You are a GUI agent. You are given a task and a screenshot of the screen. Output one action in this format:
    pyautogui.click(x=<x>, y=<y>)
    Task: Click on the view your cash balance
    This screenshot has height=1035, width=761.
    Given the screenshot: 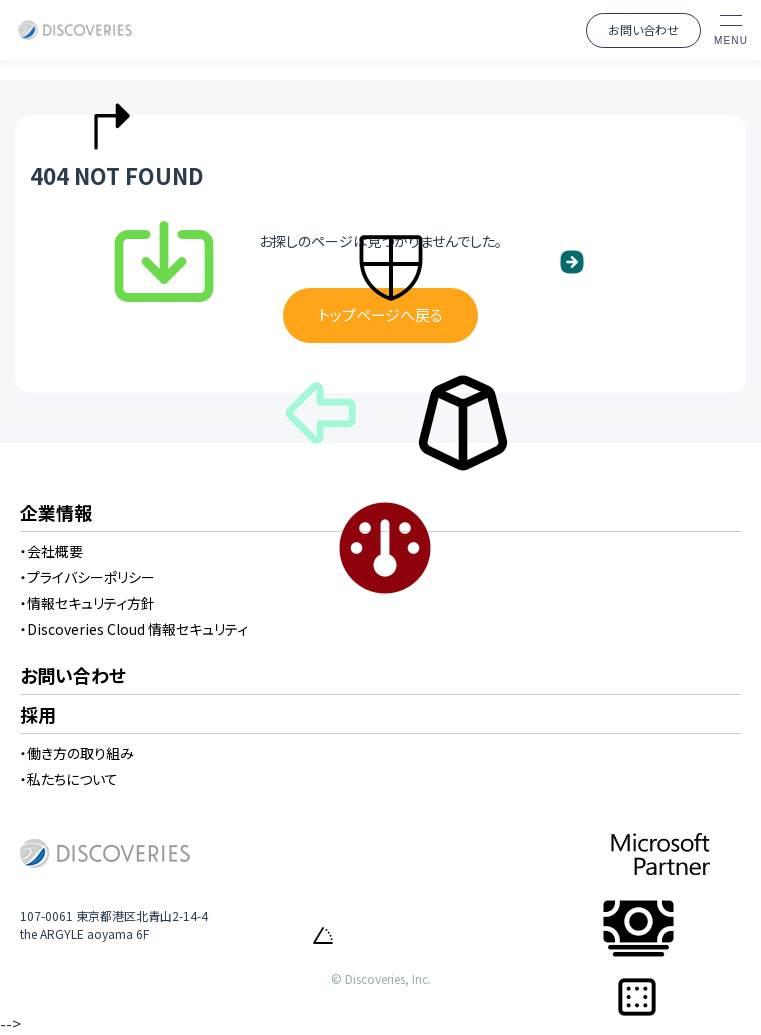 What is the action you would take?
    pyautogui.click(x=638, y=928)
    